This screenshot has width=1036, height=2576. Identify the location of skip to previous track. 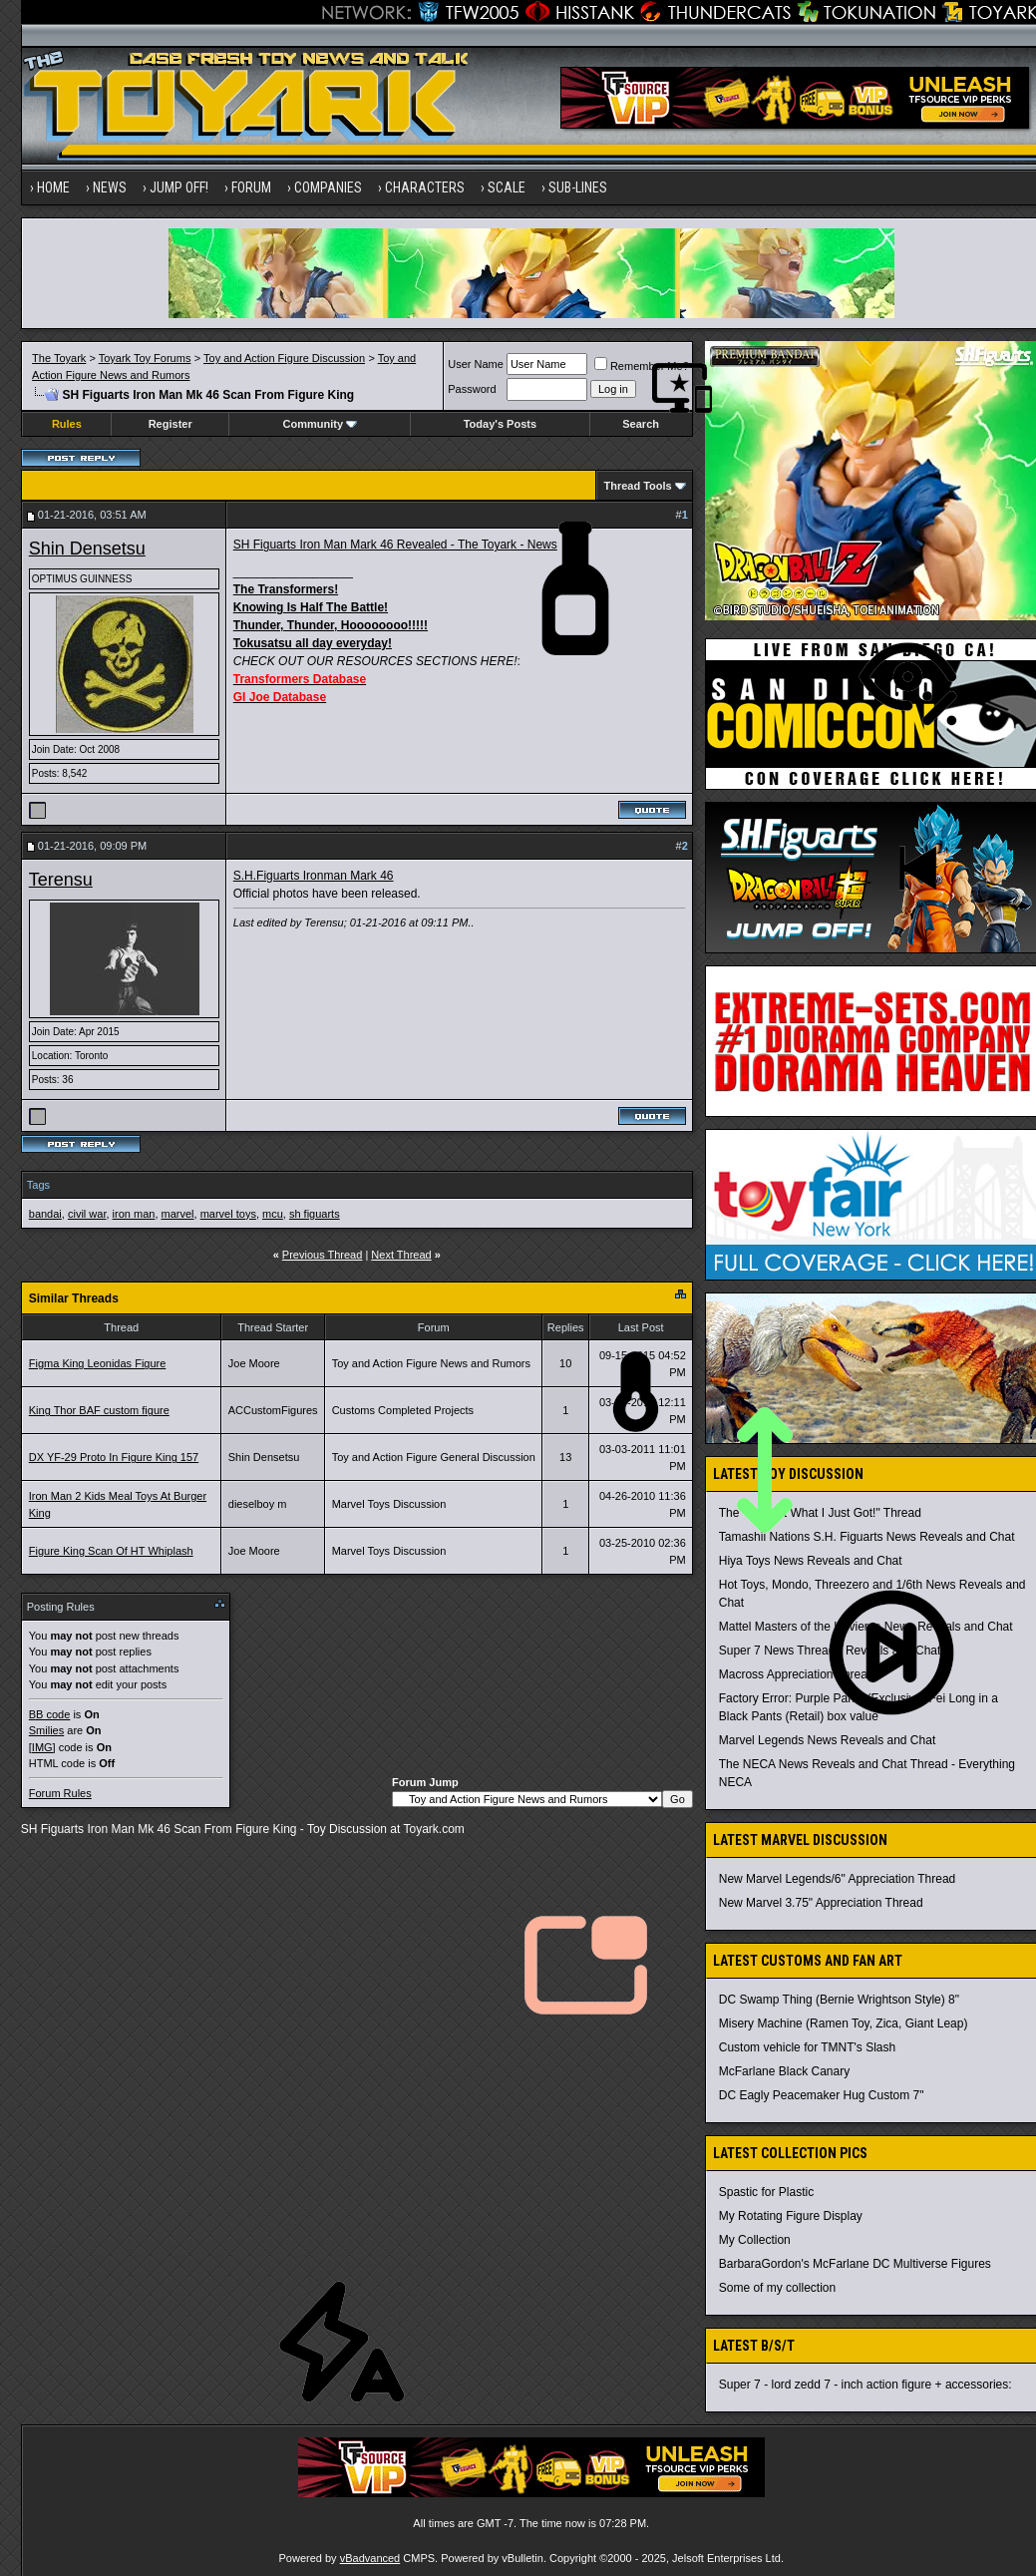
(917, 868).